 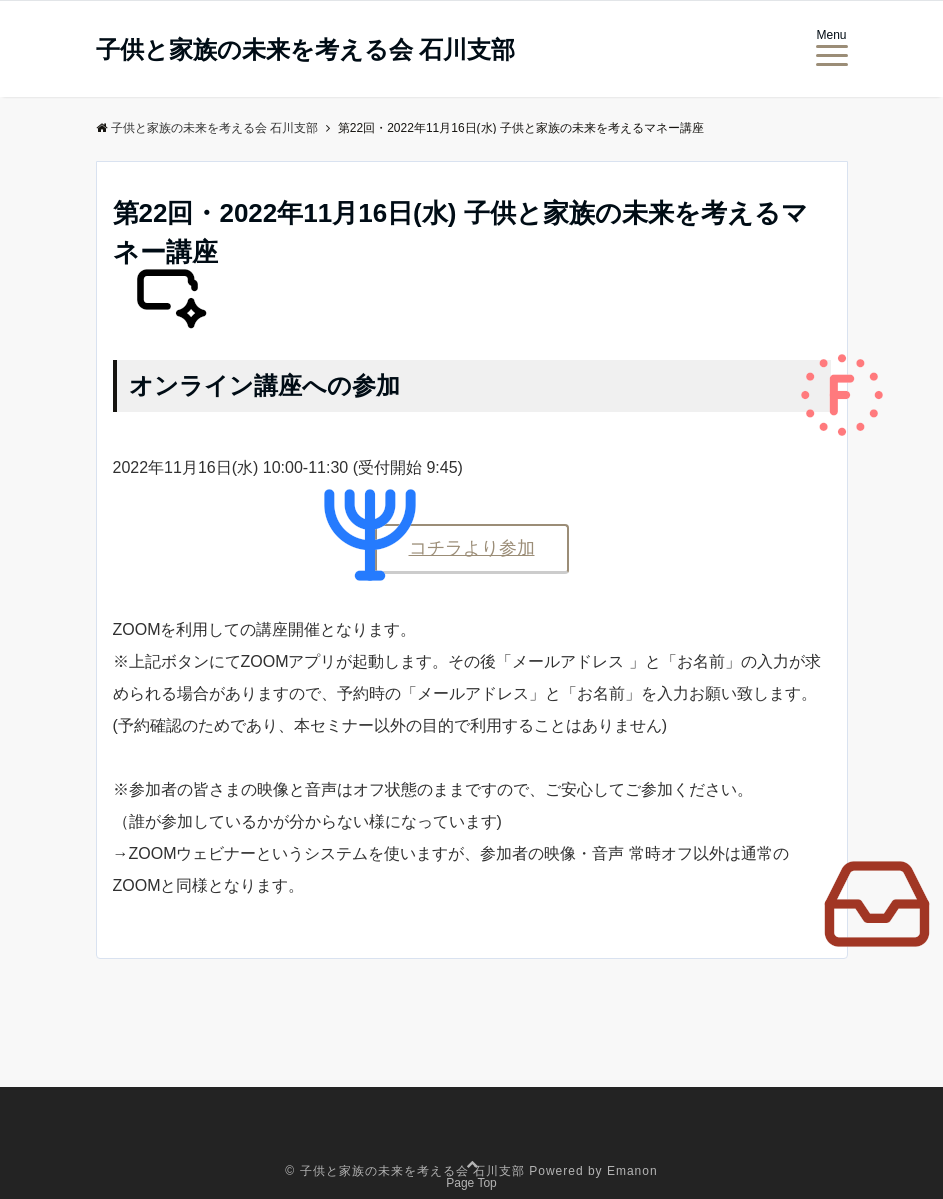 What do you see at coordinates (370, 535) in the screenshot?
I see `indicates Hanukkah-related content or events` at bounding box center [370, 535].